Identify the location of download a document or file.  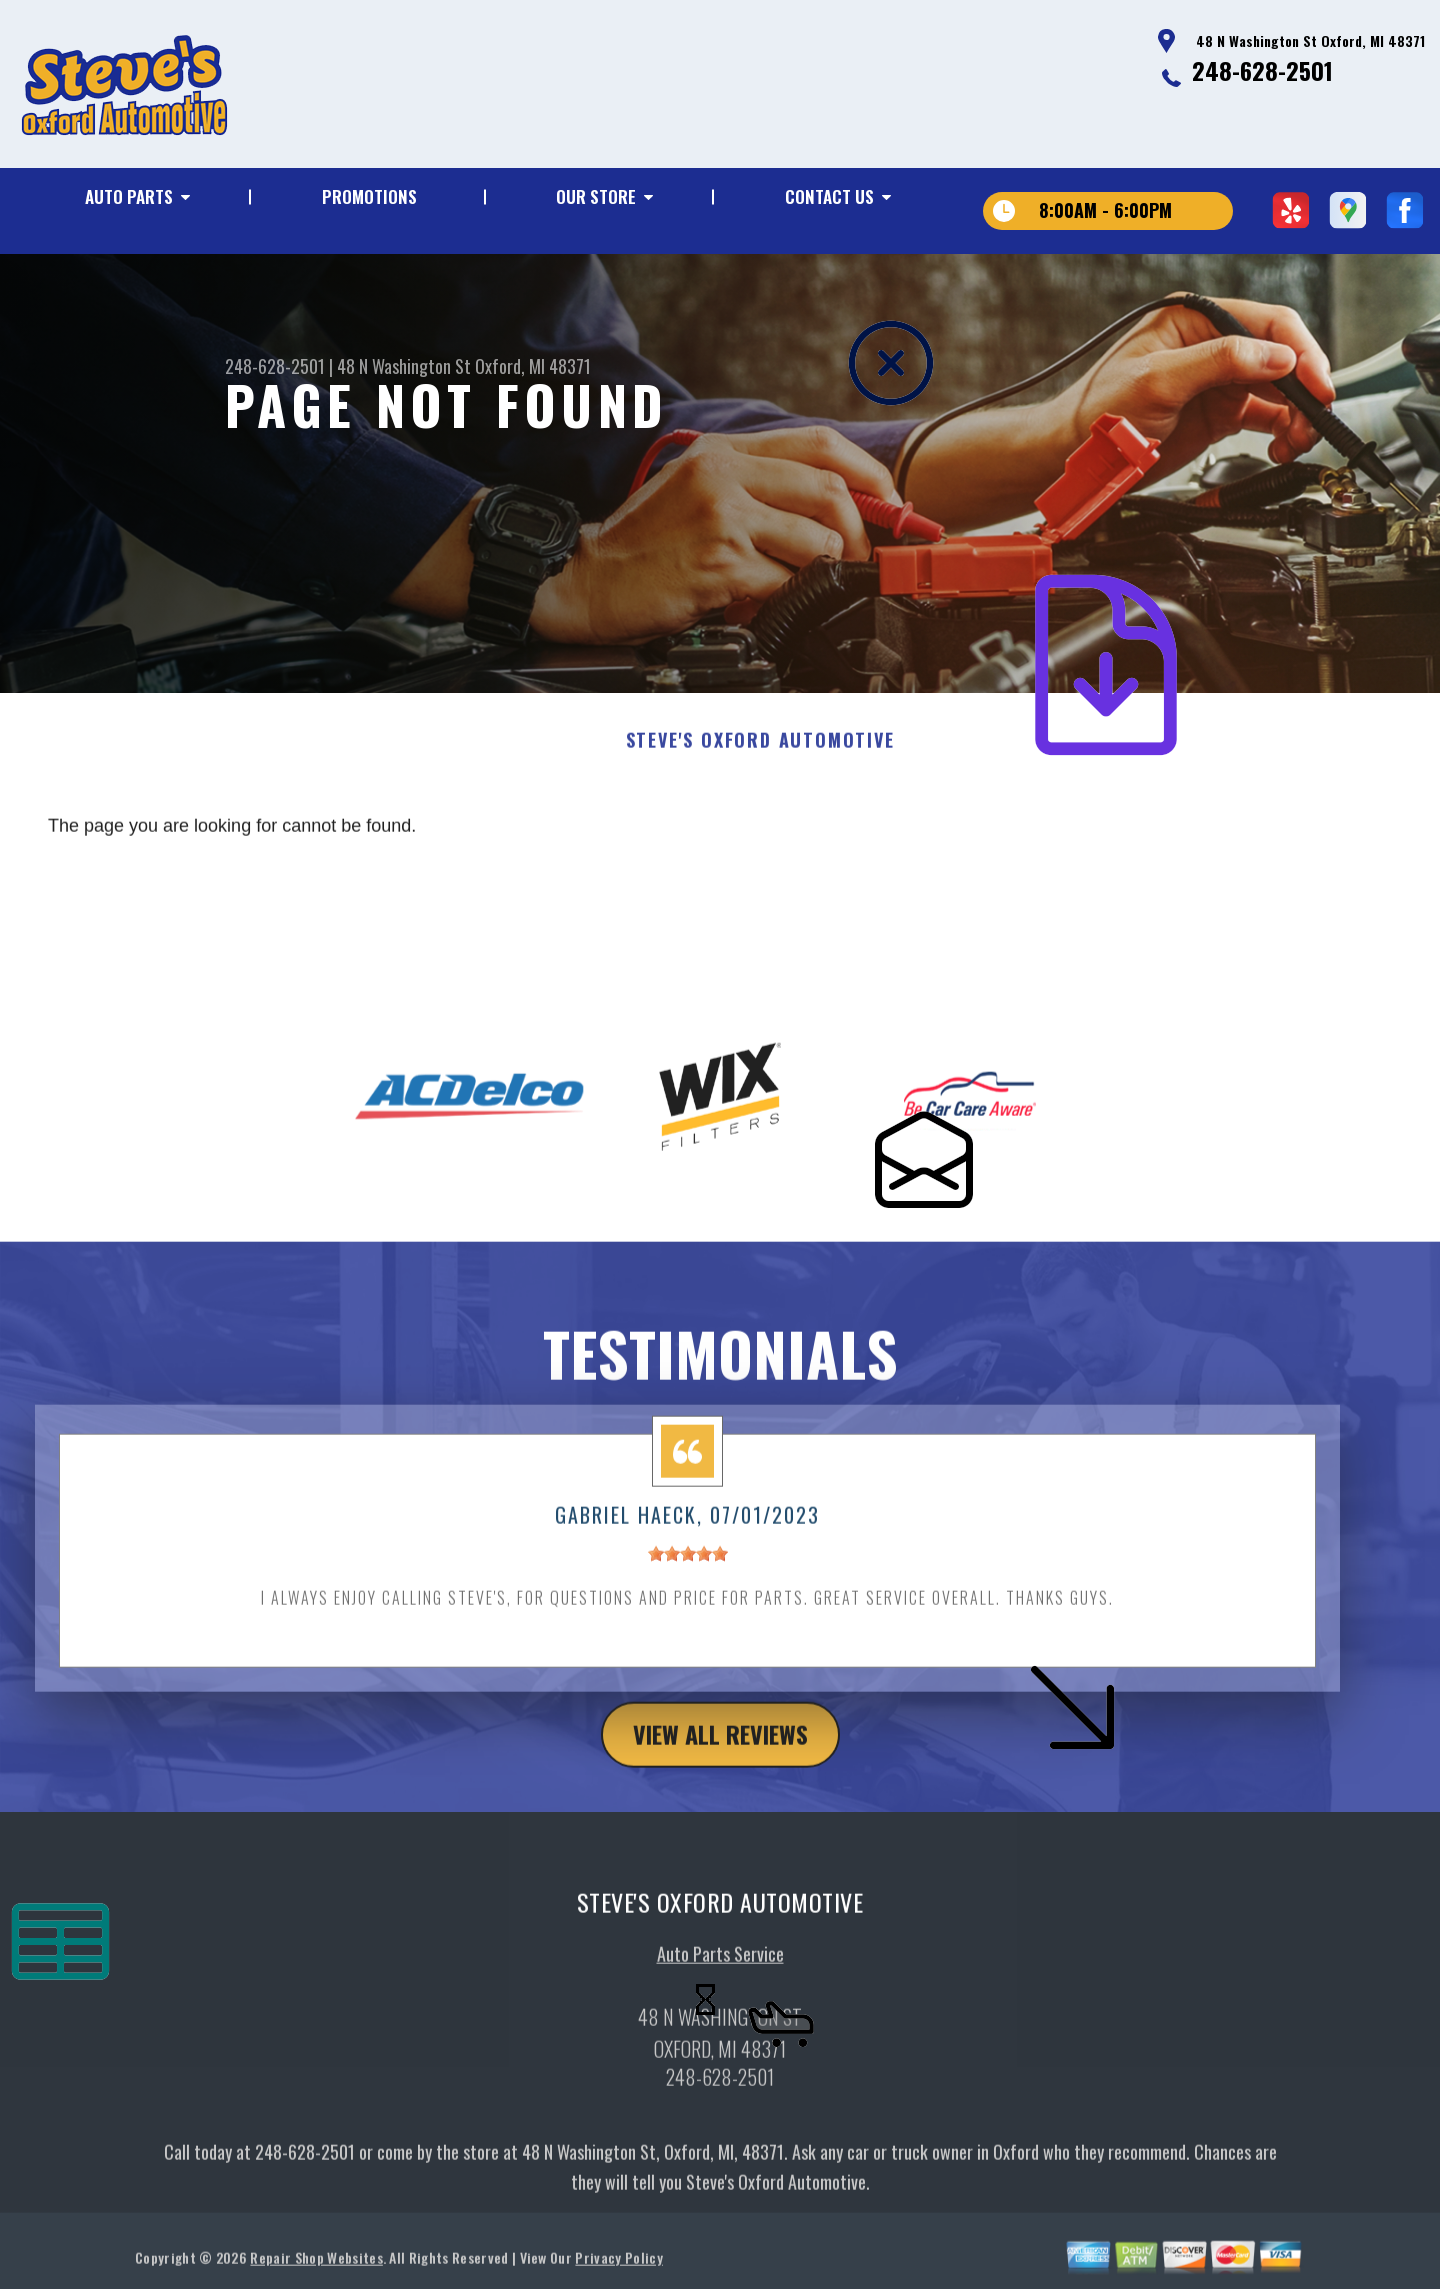
(1106, 665).